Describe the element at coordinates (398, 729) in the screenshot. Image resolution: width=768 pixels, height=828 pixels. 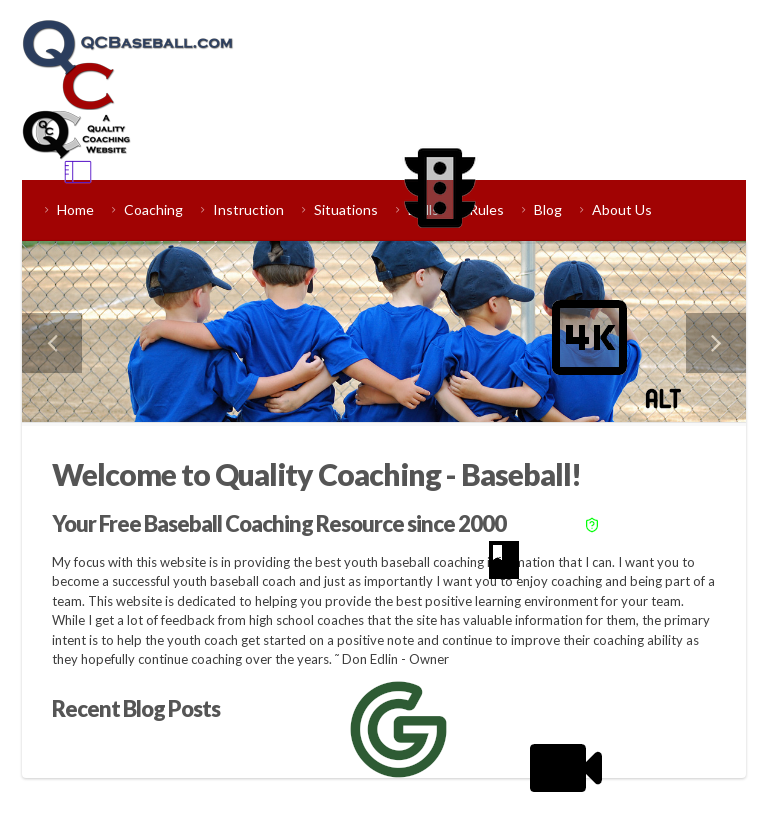
I see `sign in with Google` at that location.